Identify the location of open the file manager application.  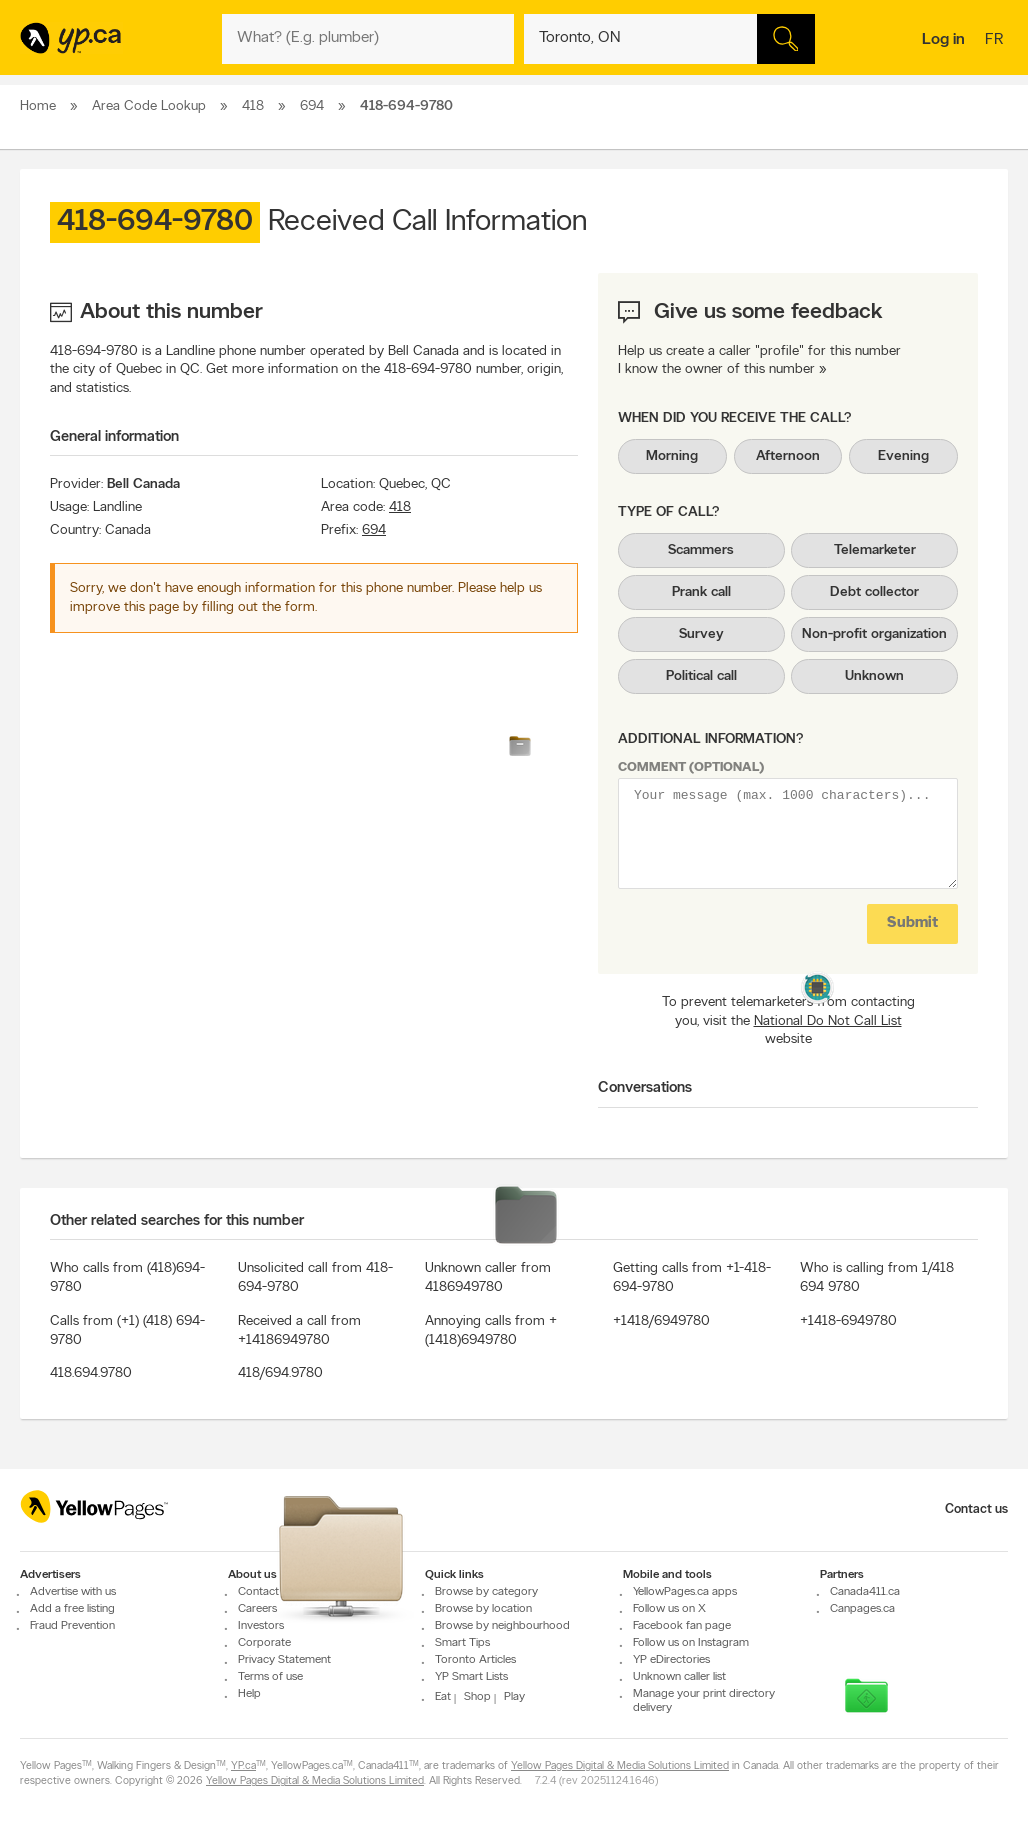
(520, 746).